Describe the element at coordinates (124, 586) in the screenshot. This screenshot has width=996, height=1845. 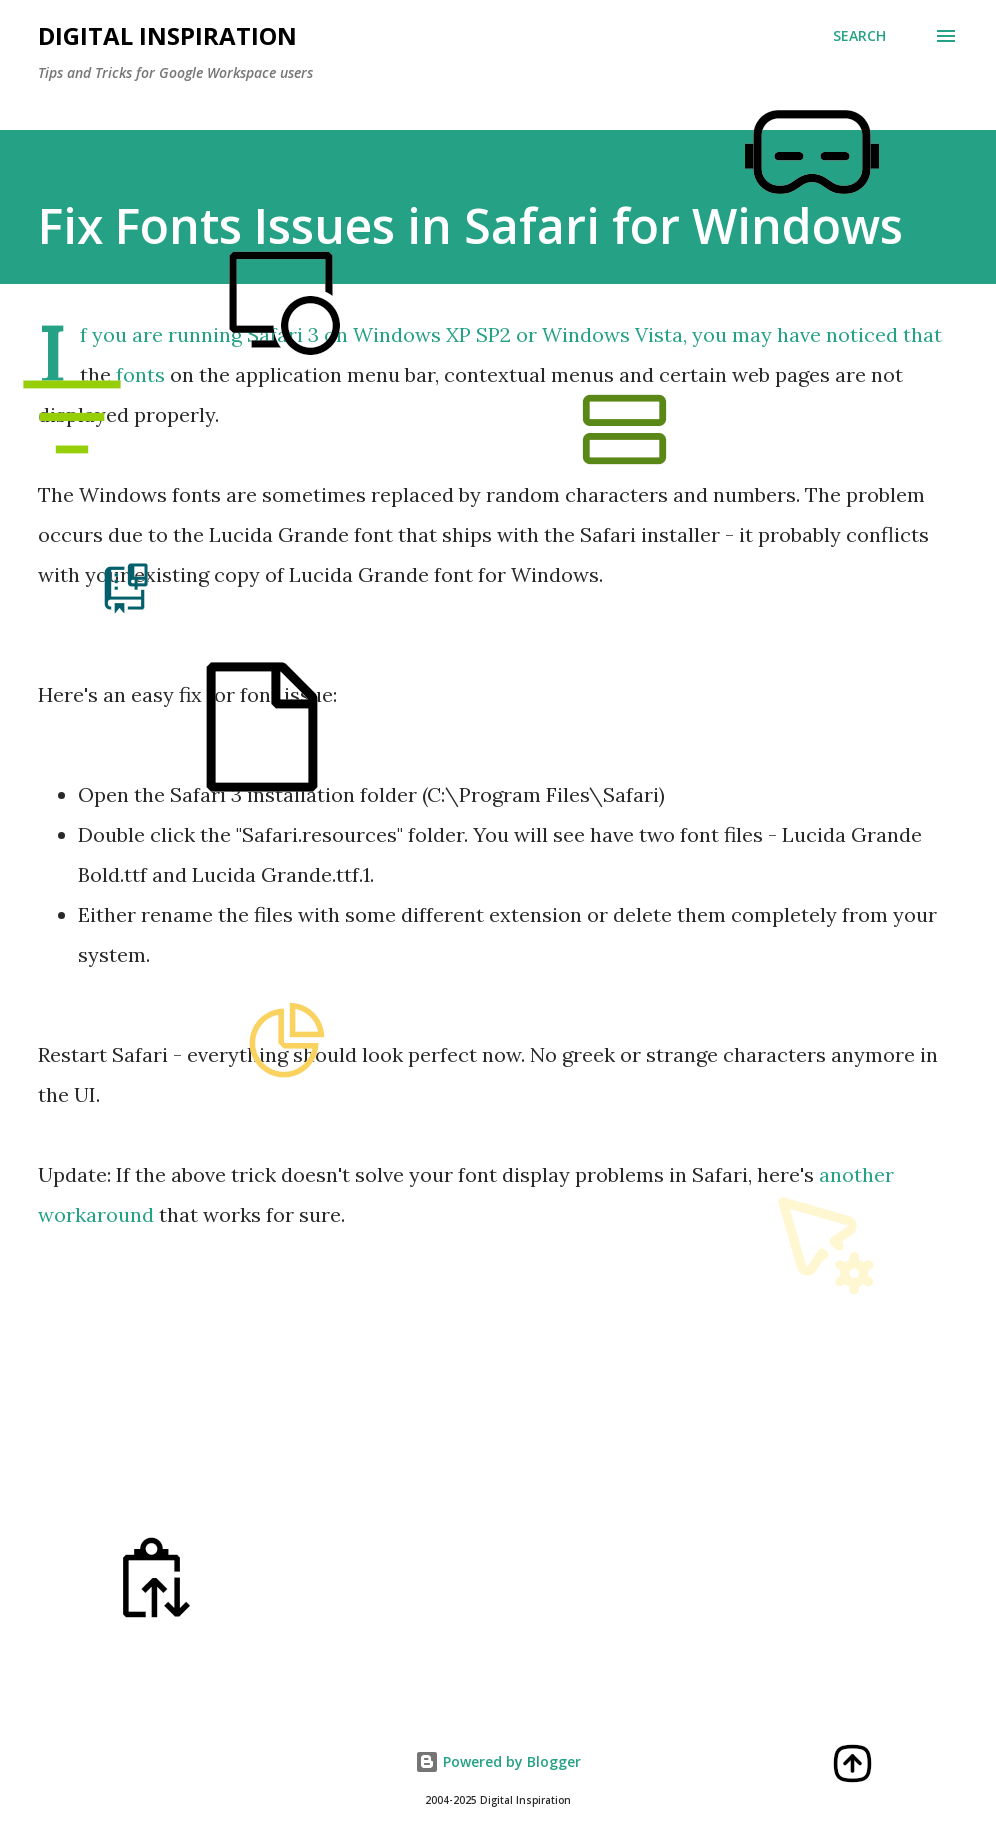
I see `clone a repository` at that location.